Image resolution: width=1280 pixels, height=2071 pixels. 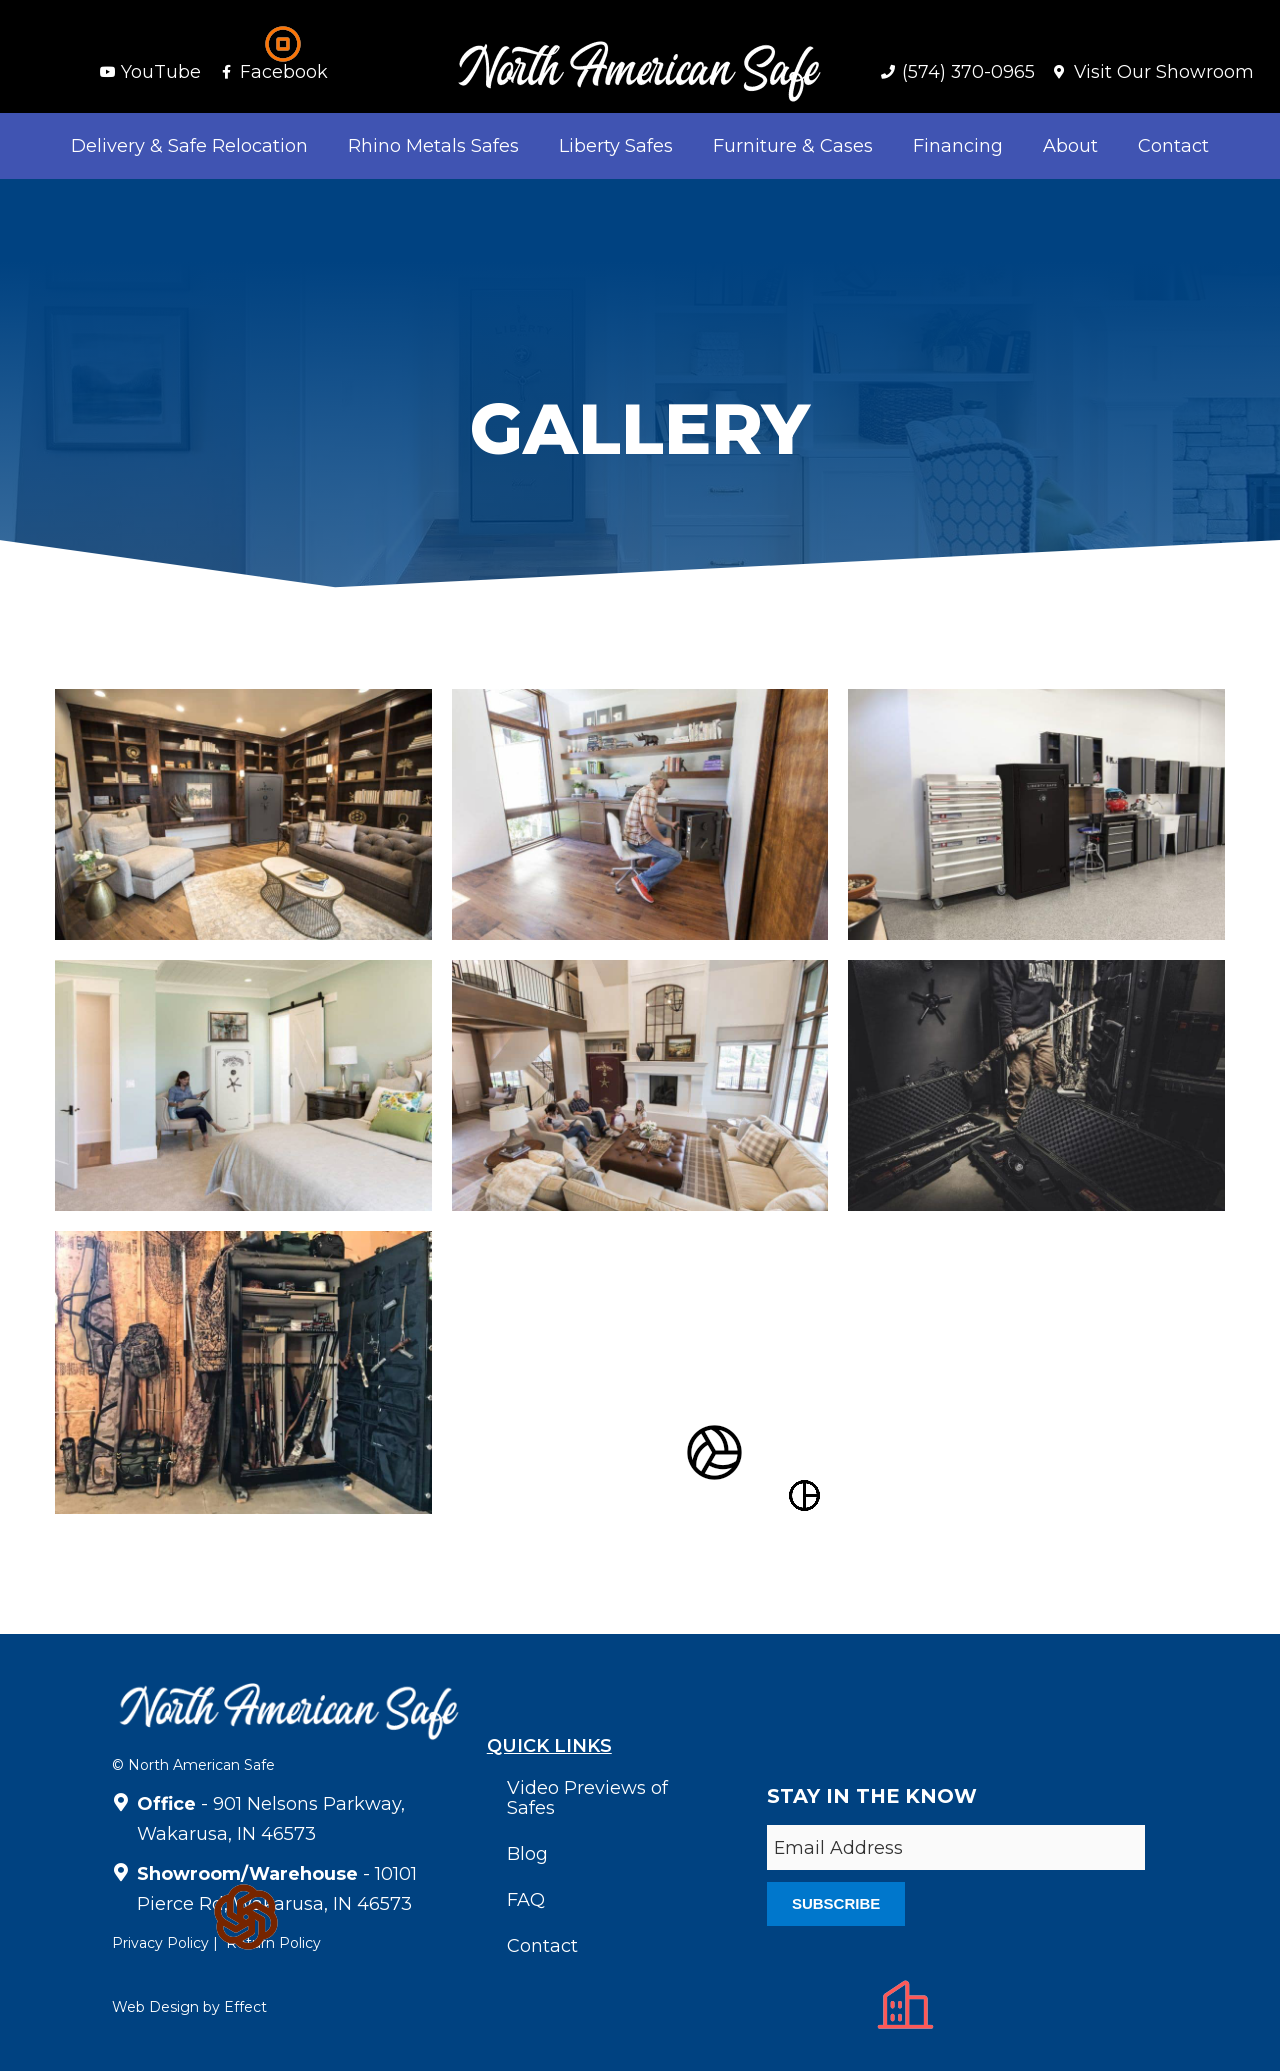 What do you see at coordinates (246, 1917) in the screenshot?
I see `access OpenAI services or ChatGPT` at bounding box center [246, 1917].